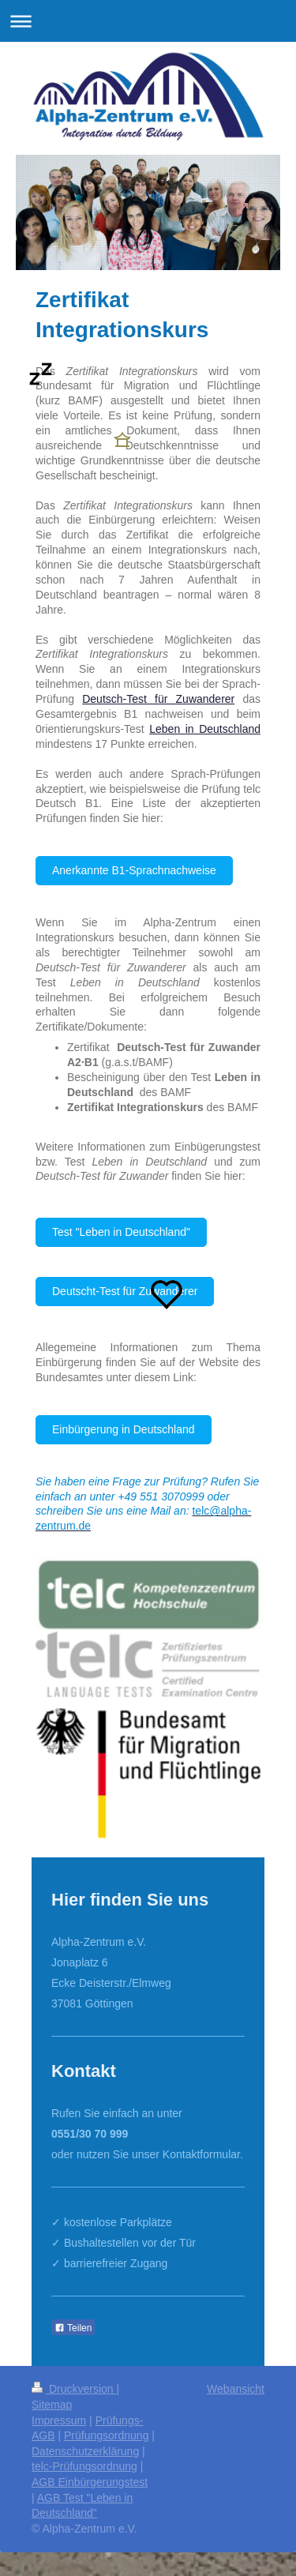  What do you see at coordinates (167, 1294) in the screenshot?
I see `add to favorites` at bounding box center [167, 1294].